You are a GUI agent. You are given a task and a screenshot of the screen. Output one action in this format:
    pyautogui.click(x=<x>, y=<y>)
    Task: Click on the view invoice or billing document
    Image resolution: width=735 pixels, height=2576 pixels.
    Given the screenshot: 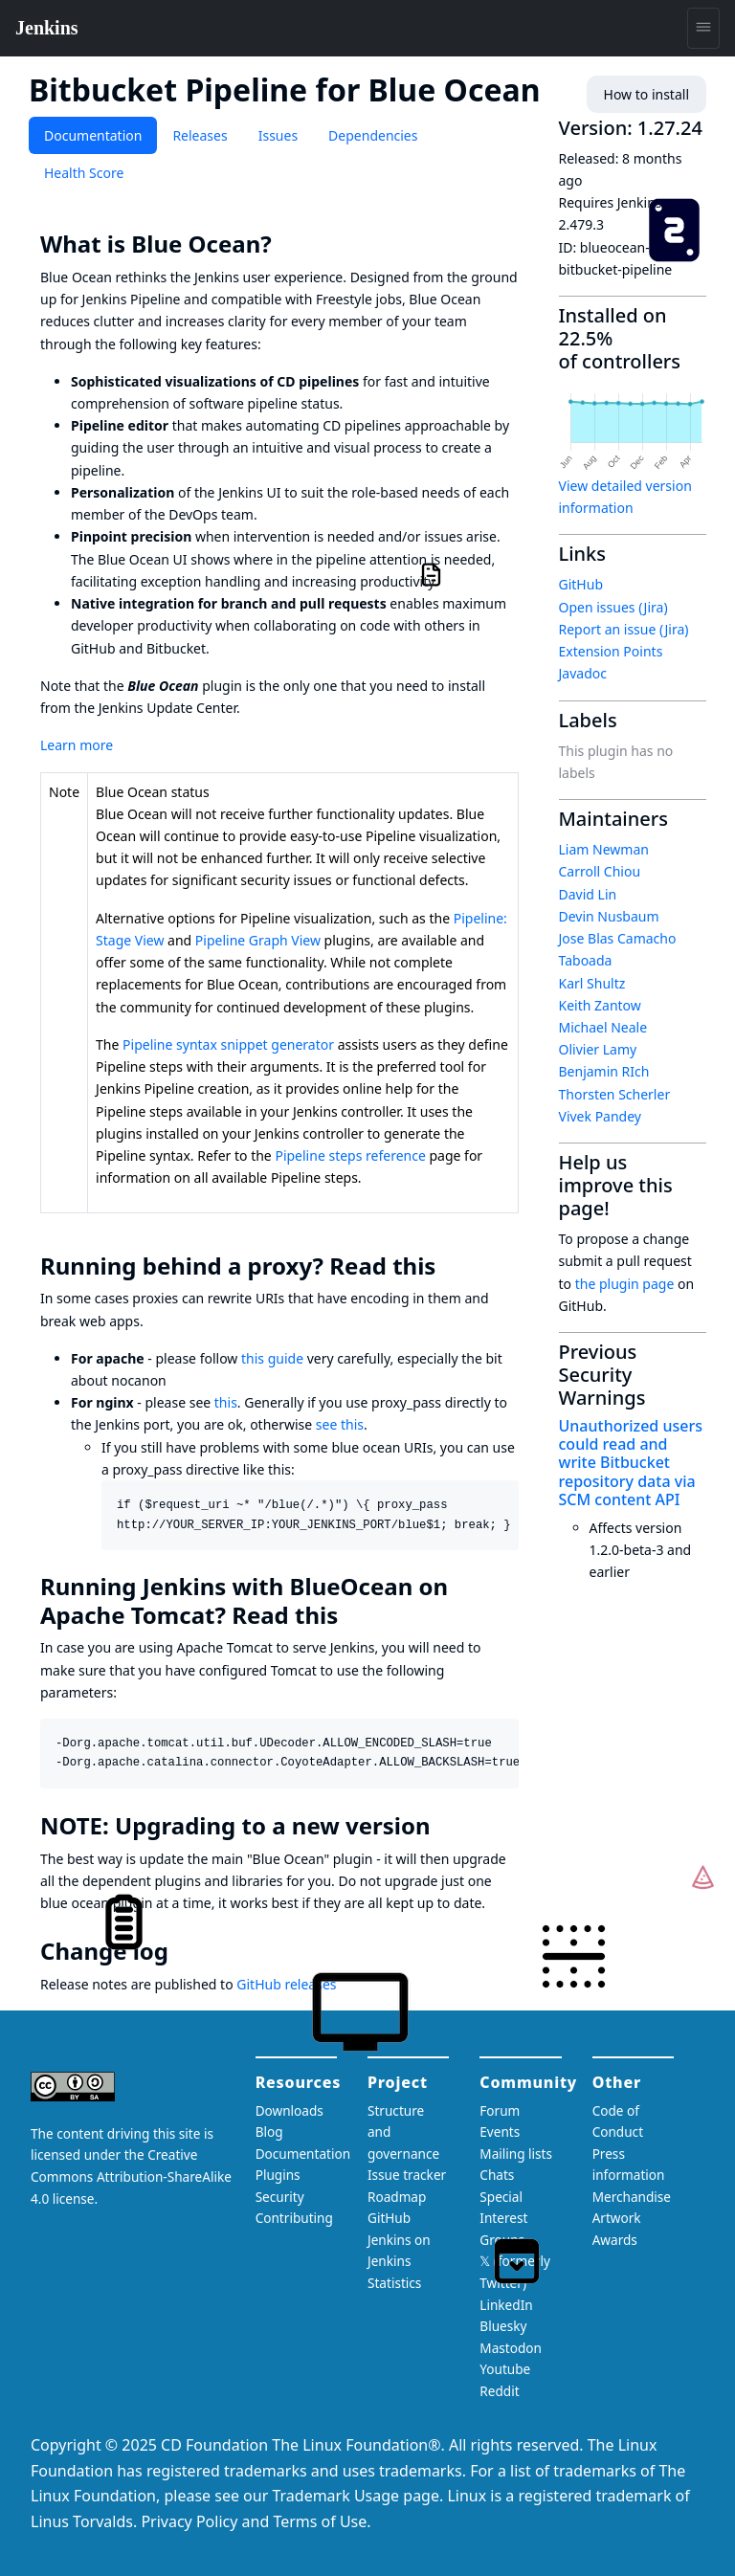 What is the action you would take?
    pyautogui.click(x=431, y=574)
    